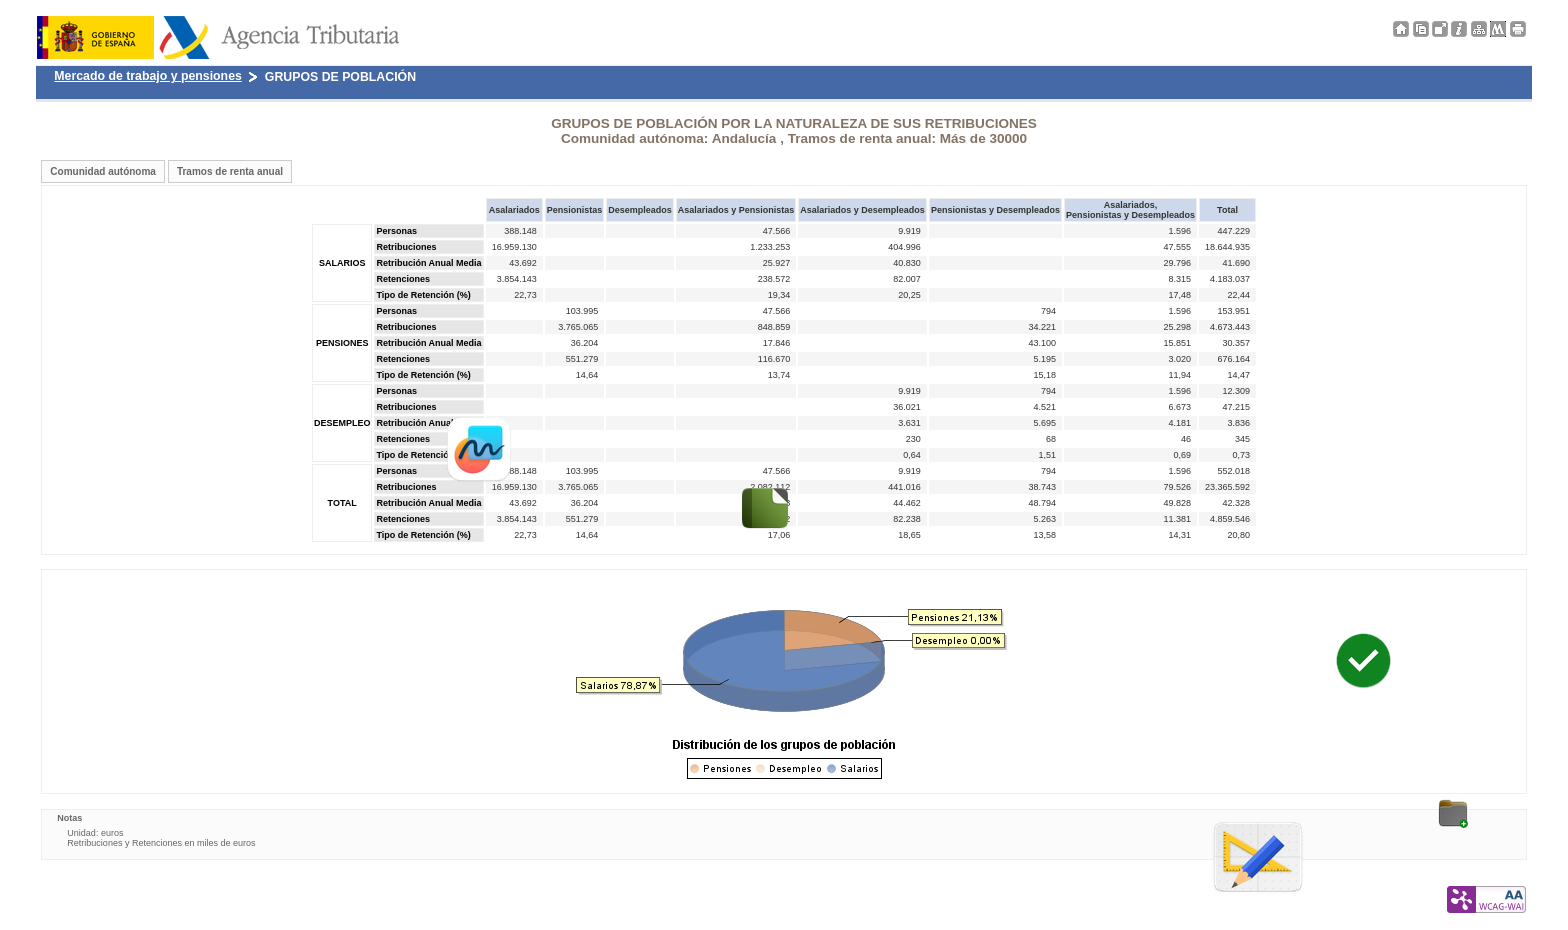  What do you see at coordinates (479, 449) in the screenshot?
I see `open freeform app for collaborative brainstorming` at bounding box center [479, 449].